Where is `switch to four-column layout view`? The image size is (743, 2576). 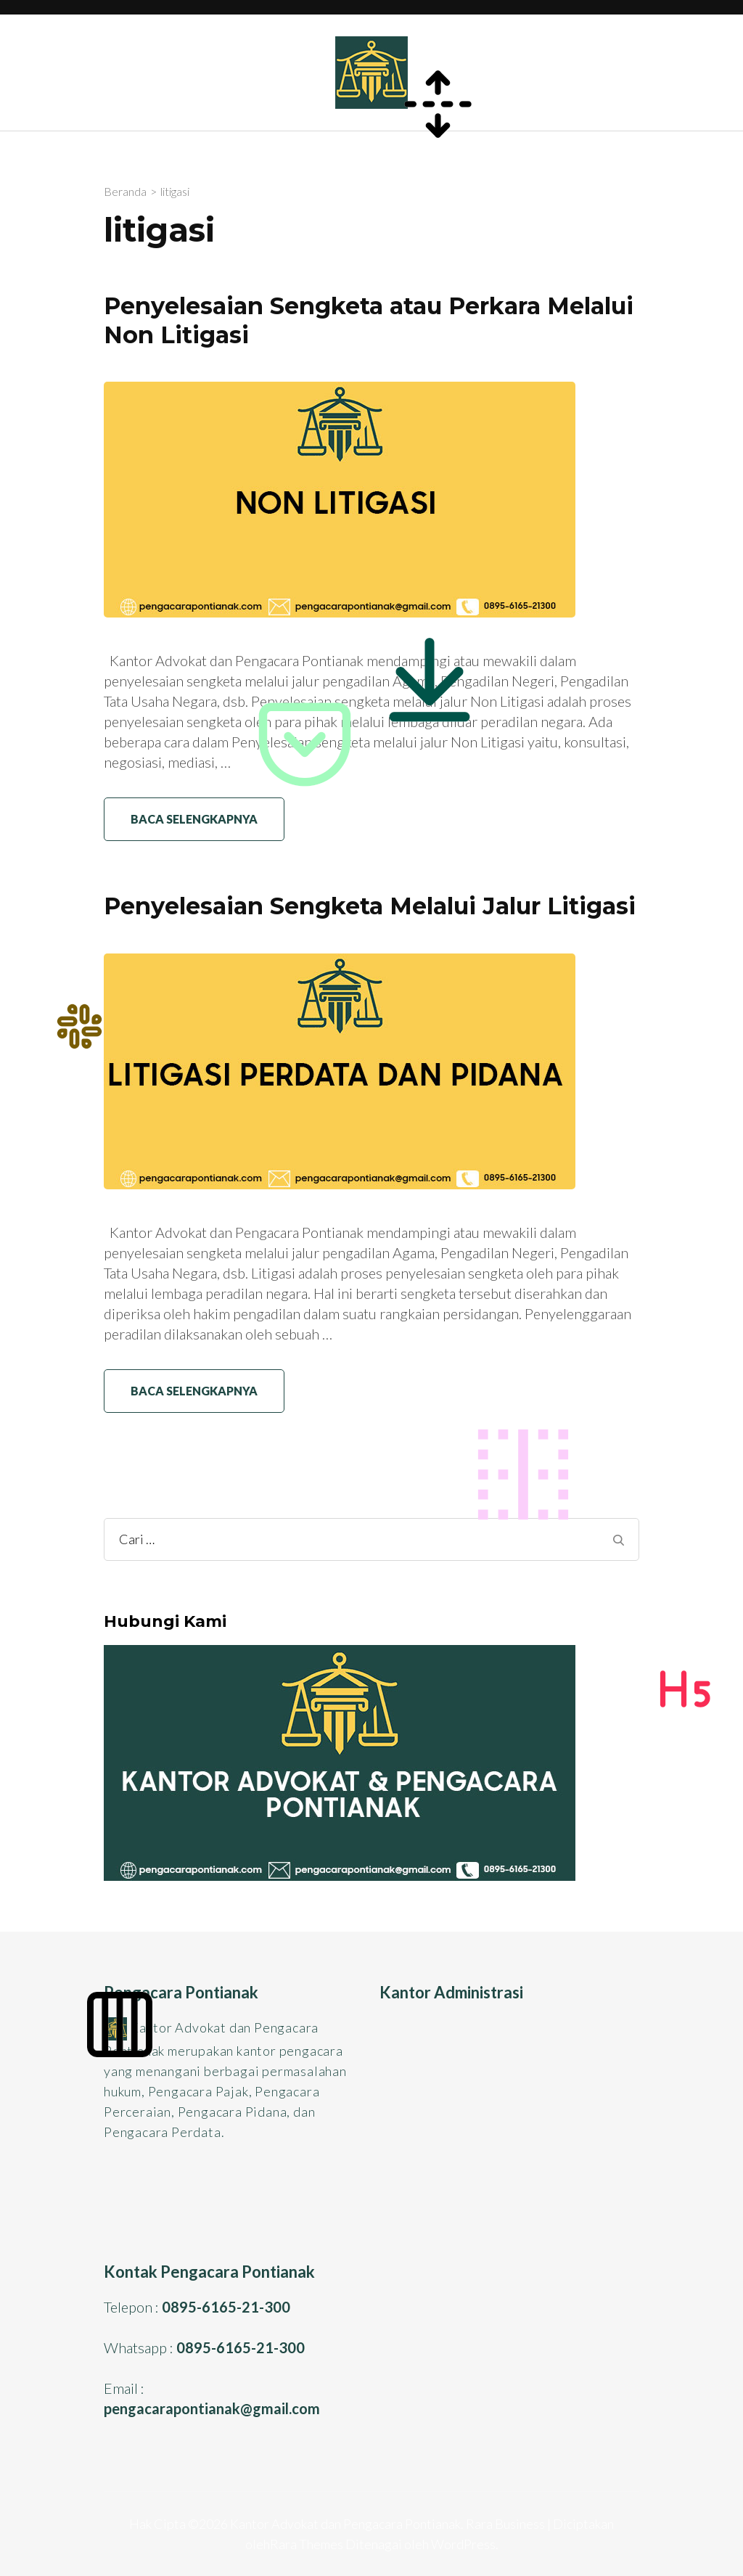 switch to four-column layout view is located at coordinates (120, 2025).